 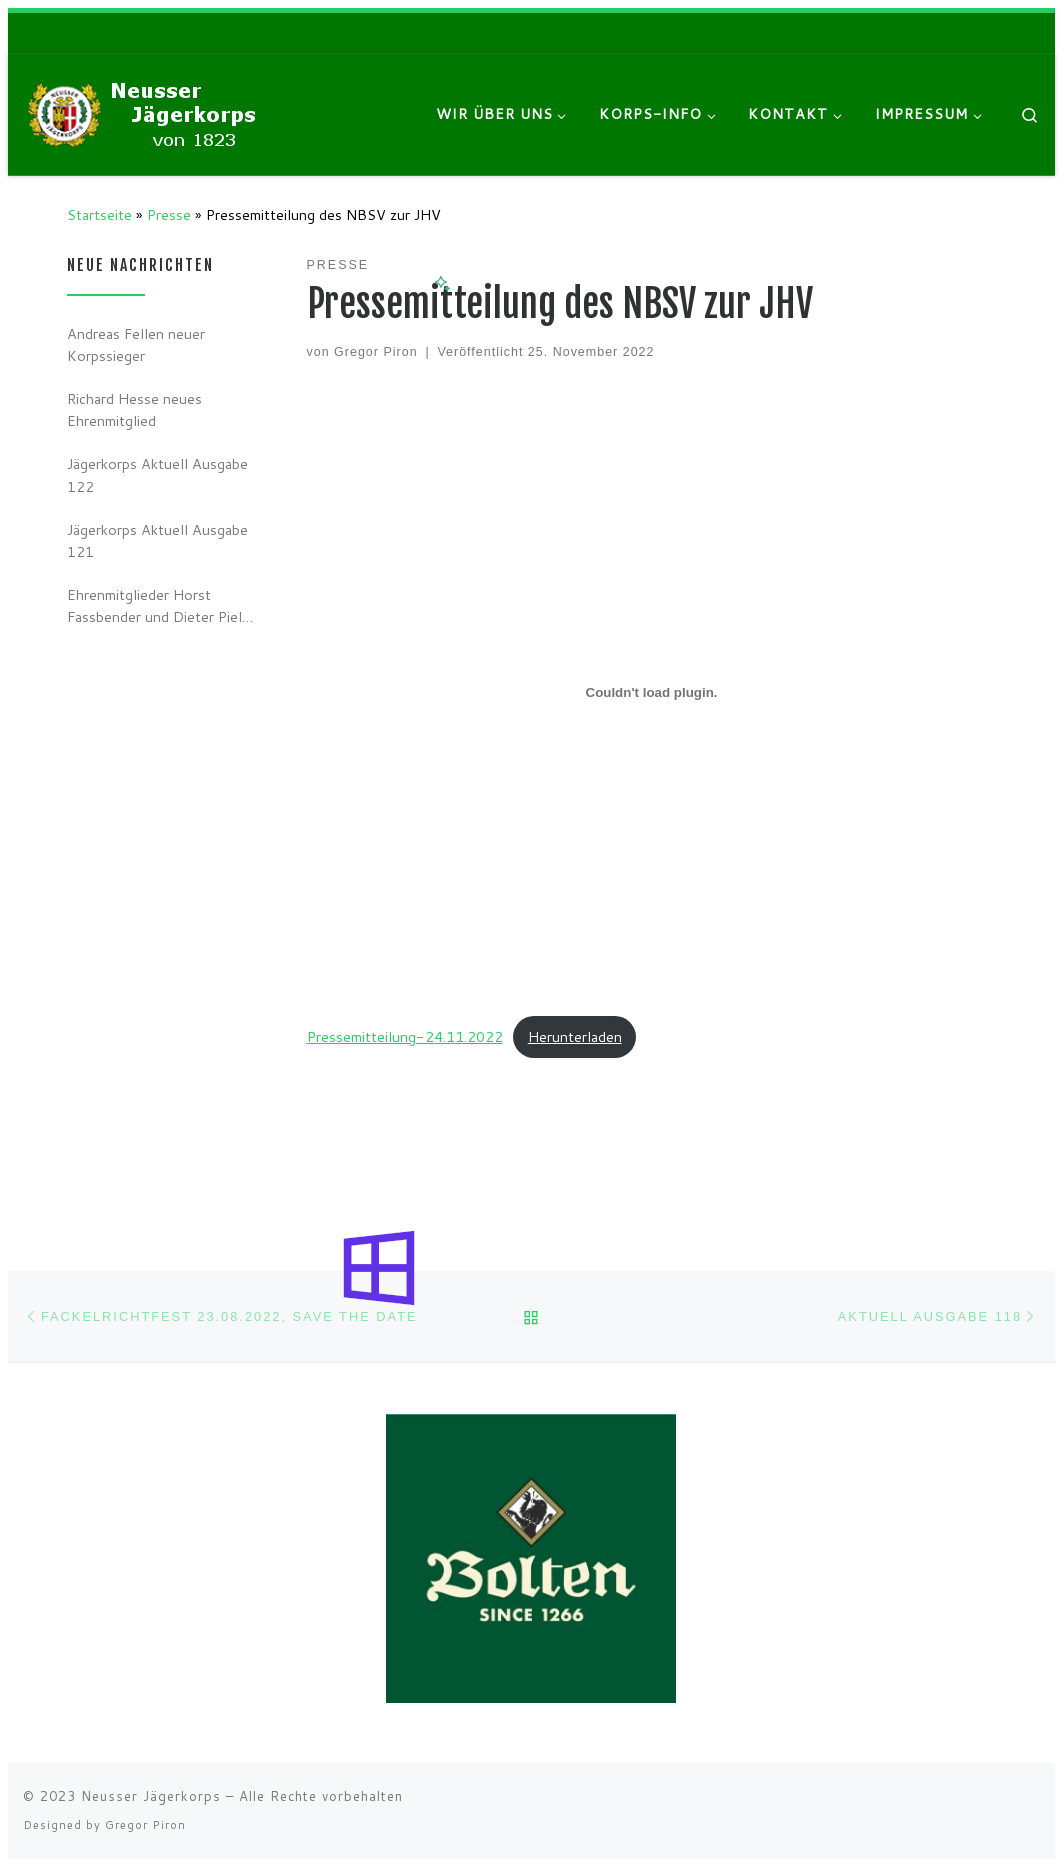 What do you see at coordinates (442, 283) in the screenshot?
I see `open Google Bard AI assistant` at bounding box center [442, 283].